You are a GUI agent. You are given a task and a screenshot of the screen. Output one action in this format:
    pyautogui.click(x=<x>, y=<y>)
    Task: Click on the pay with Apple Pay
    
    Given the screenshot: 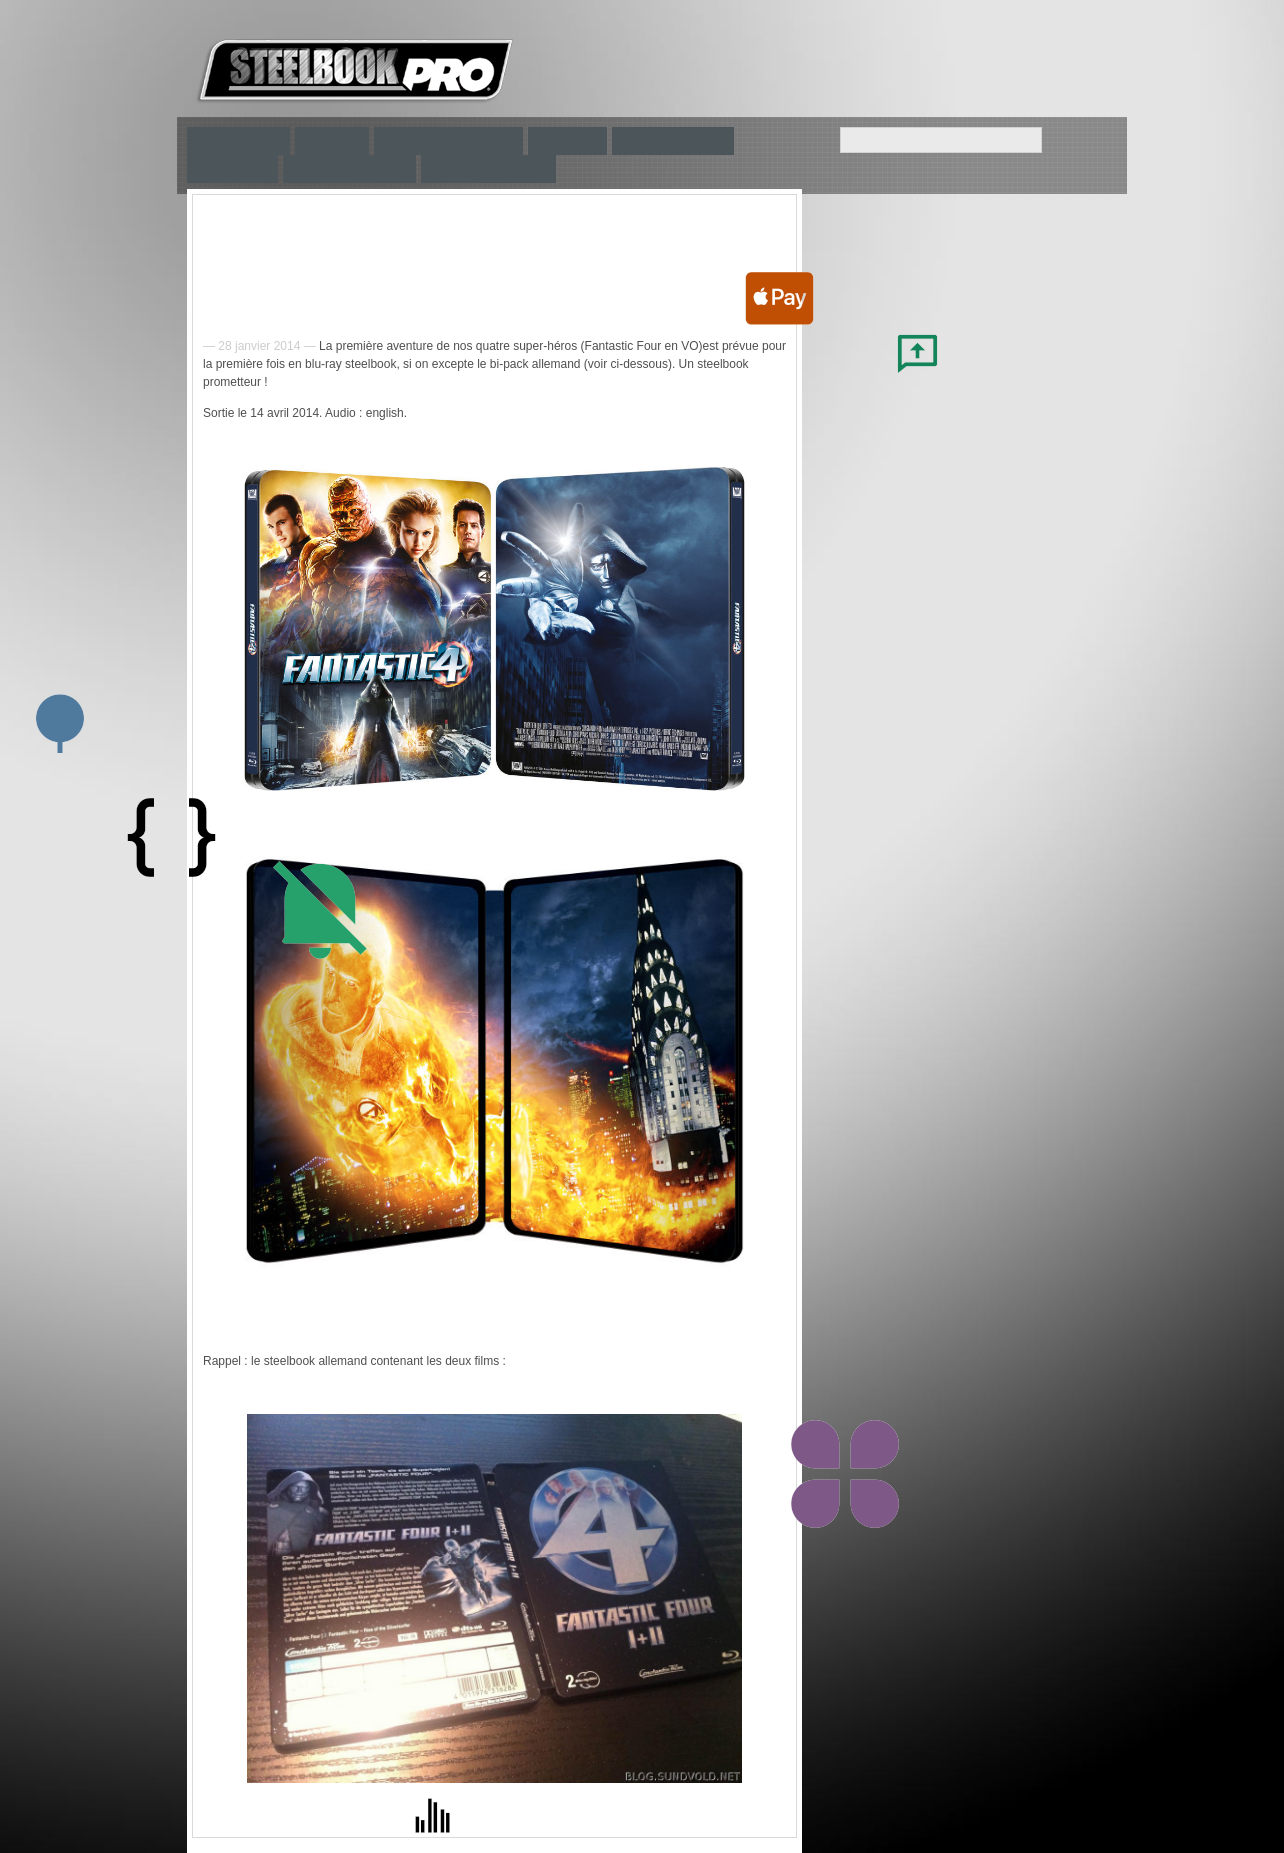 What is the action you would take?
    pyautogui.click(x=779, y=298)
    